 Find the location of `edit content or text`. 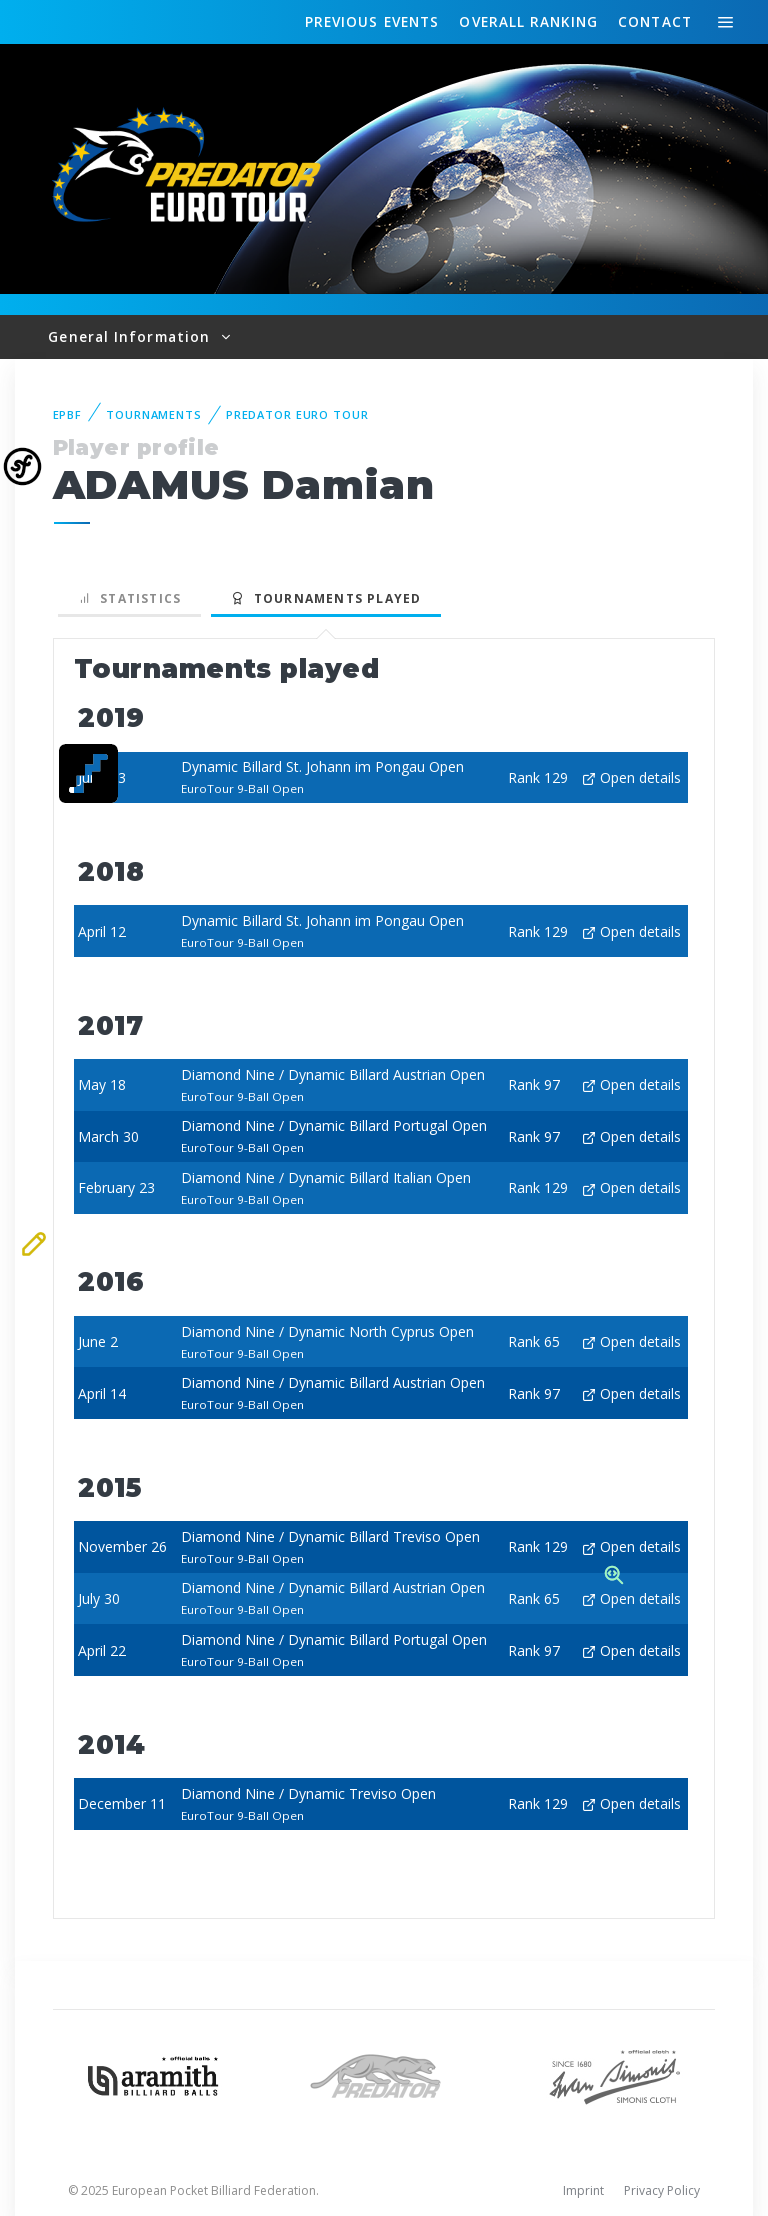

edit content or text is located at coordinates (34, 1243).